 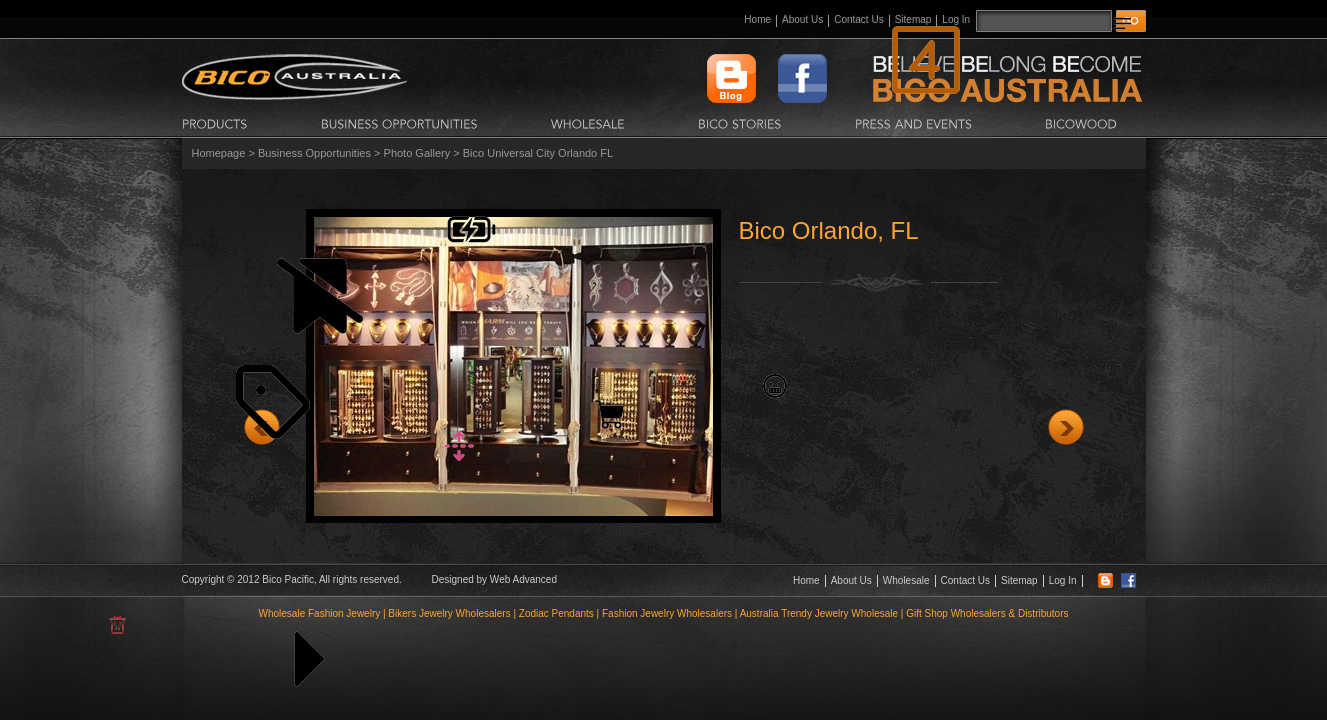 What do you see at coordinates (117, 625) in the screenshot?
I see `delete selected item` at bounding box center [117, 625].